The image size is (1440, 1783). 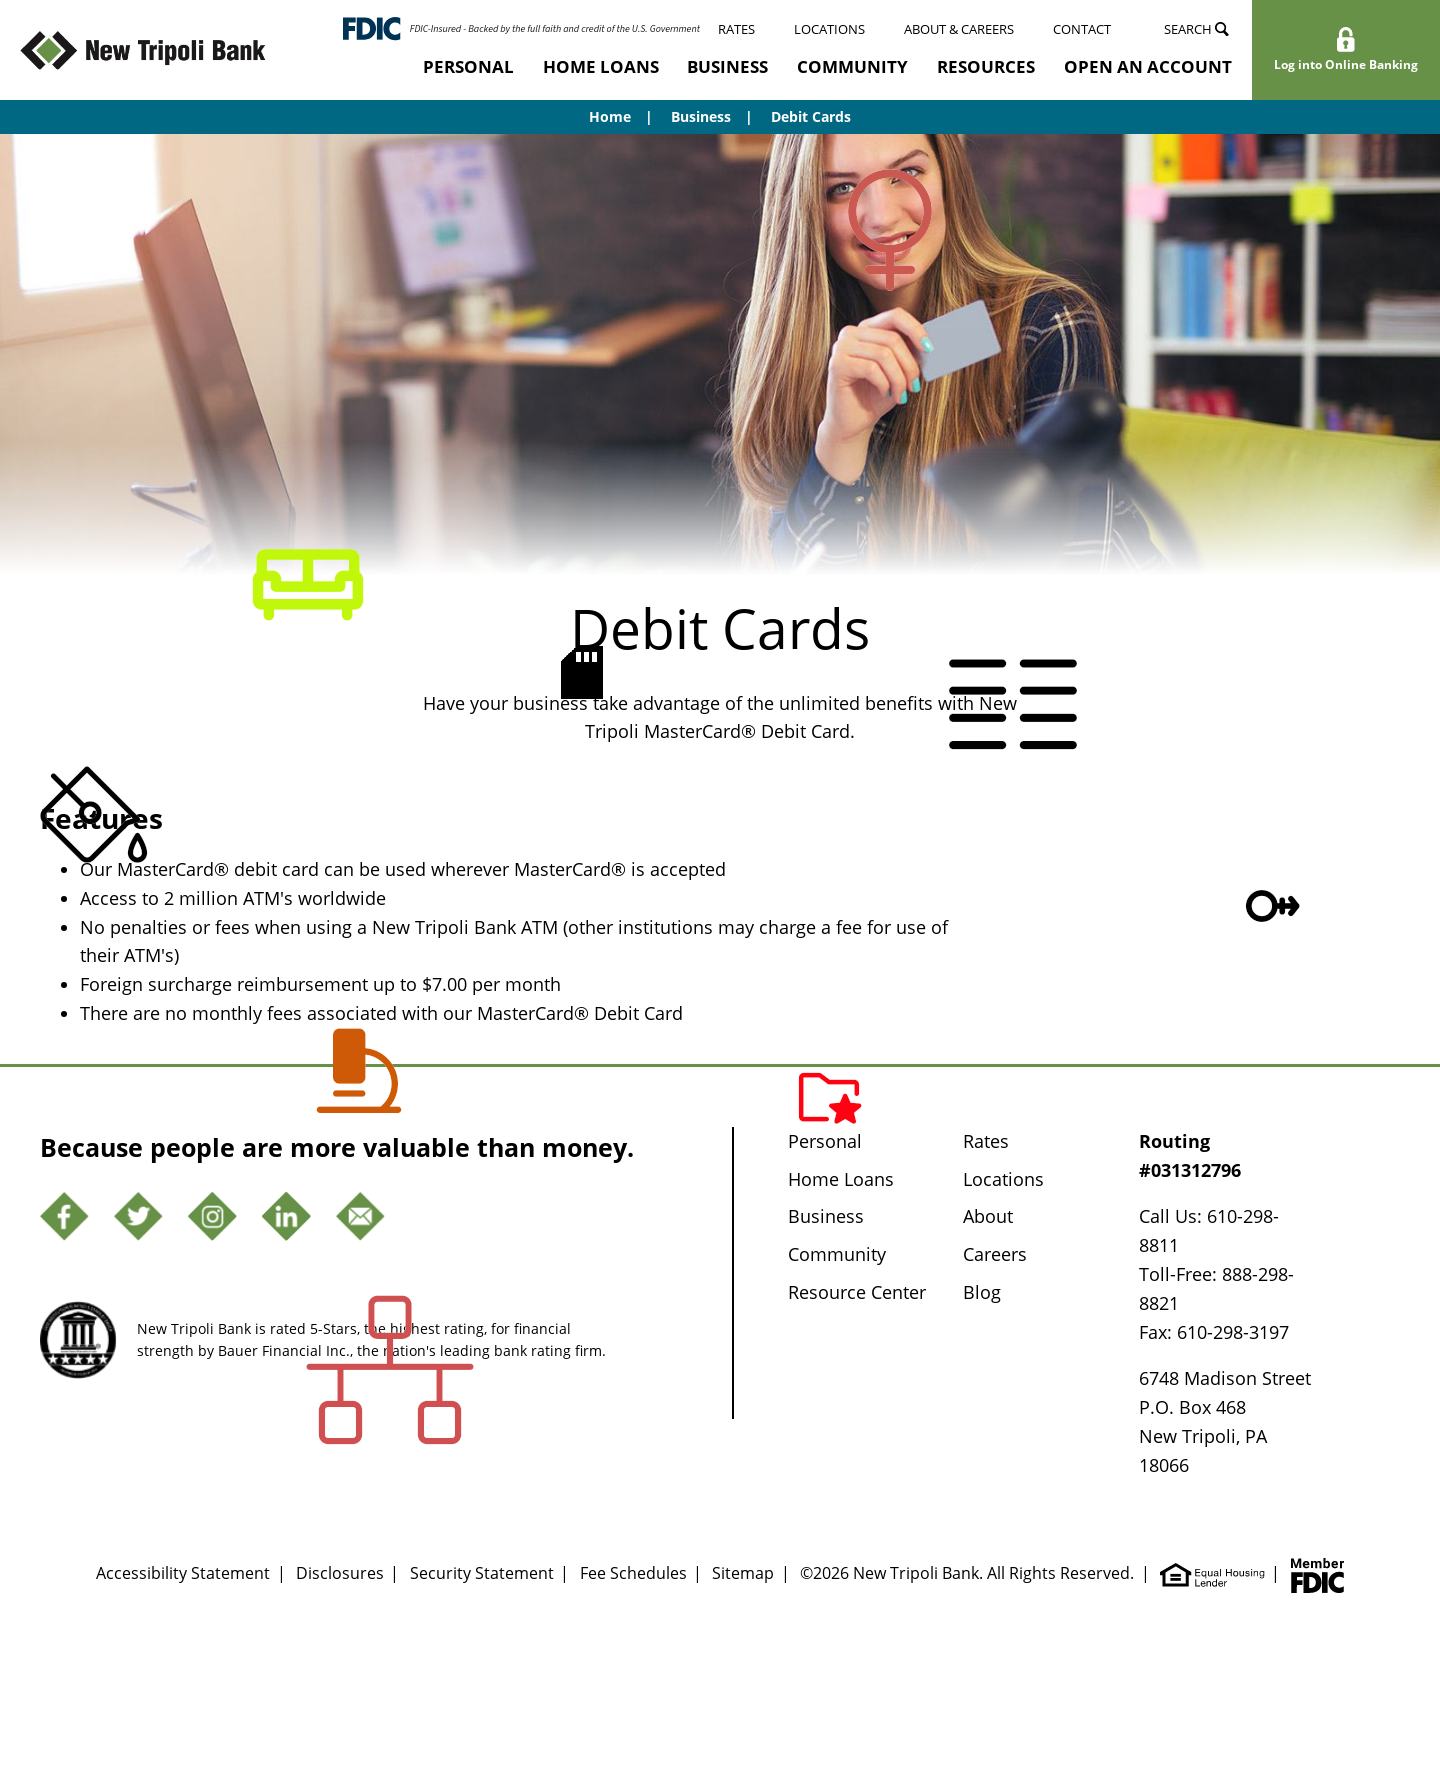 I want to click on access sd card storage, so click(x=581, y=672).